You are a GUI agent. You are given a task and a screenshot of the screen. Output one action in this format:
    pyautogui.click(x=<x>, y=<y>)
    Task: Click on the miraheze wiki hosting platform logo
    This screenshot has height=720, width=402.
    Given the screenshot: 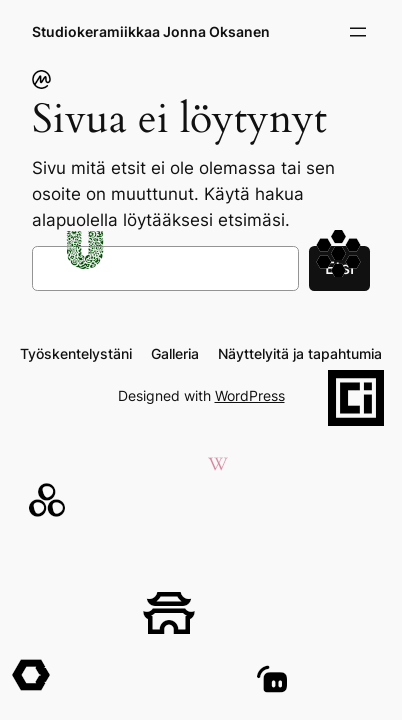 What is the action you would take?
    pyautogui.click(x=338, y=253)
    